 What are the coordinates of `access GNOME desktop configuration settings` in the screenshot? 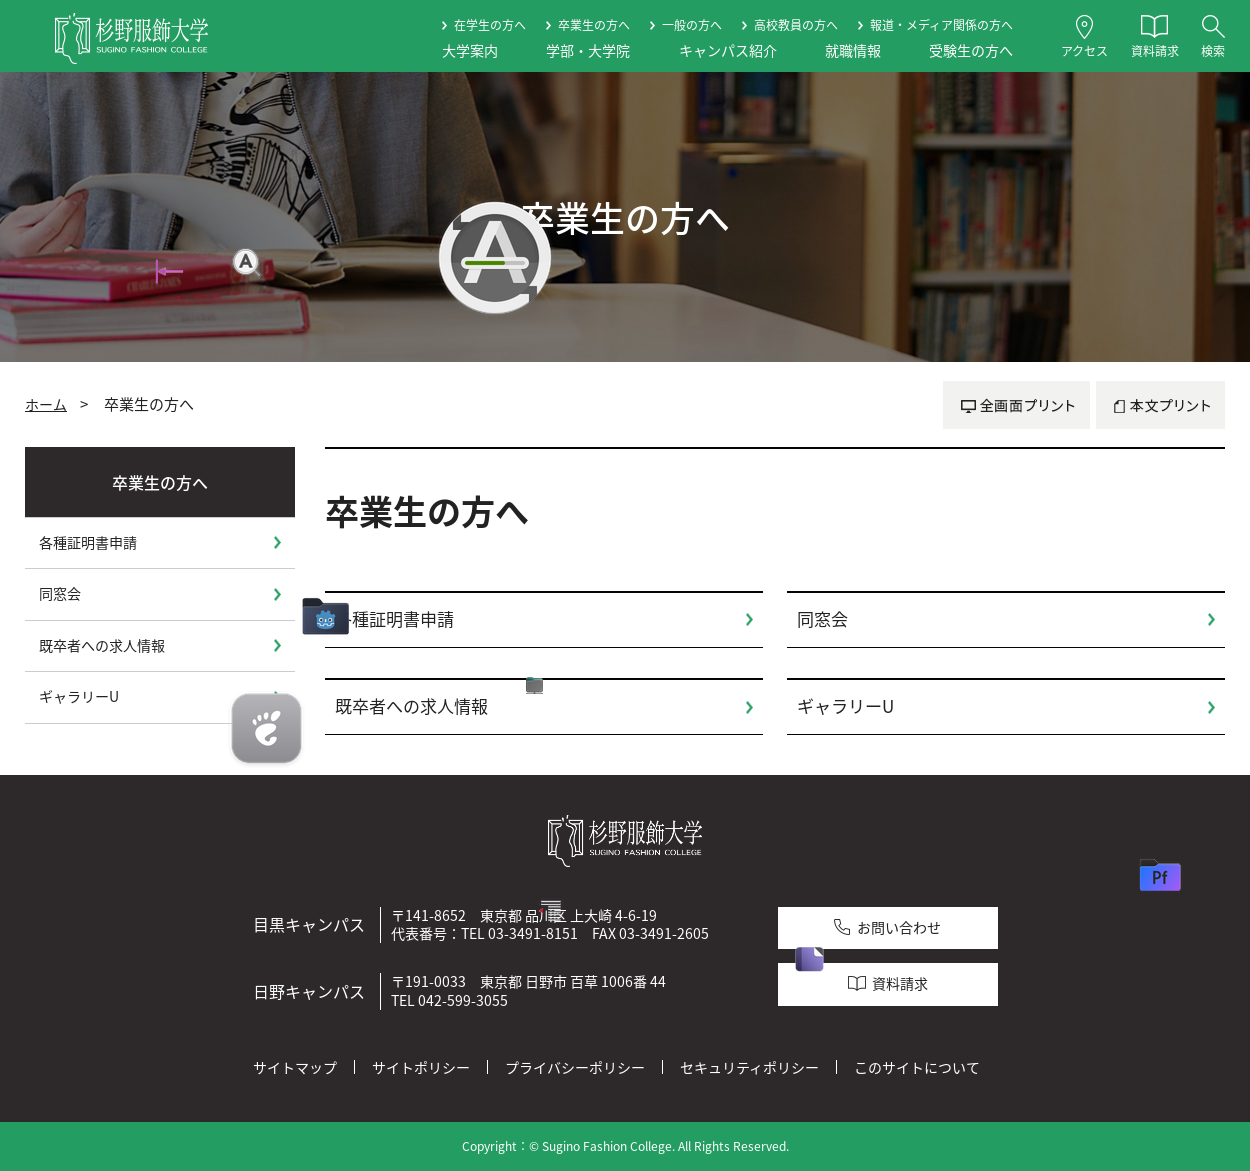 It's located at (266, 729).